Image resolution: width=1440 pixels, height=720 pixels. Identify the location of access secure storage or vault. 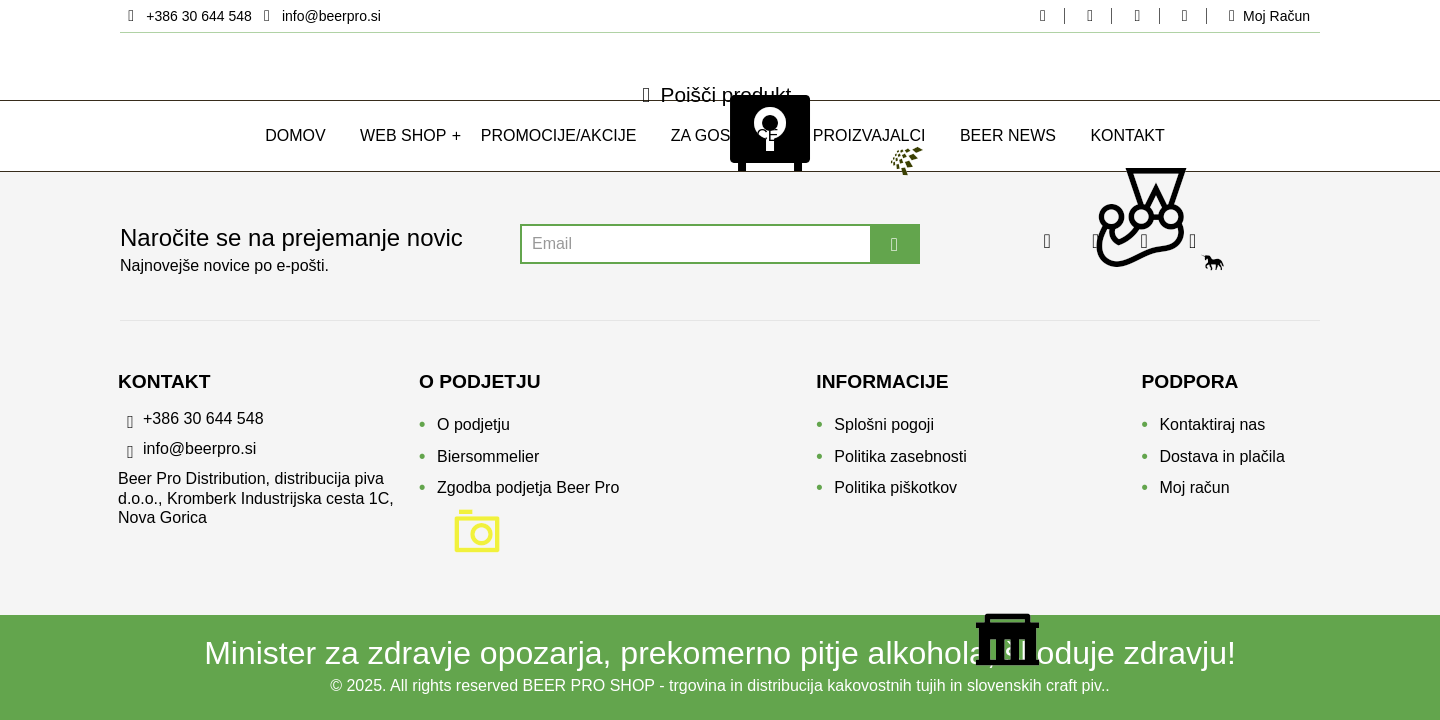
(770, 131).